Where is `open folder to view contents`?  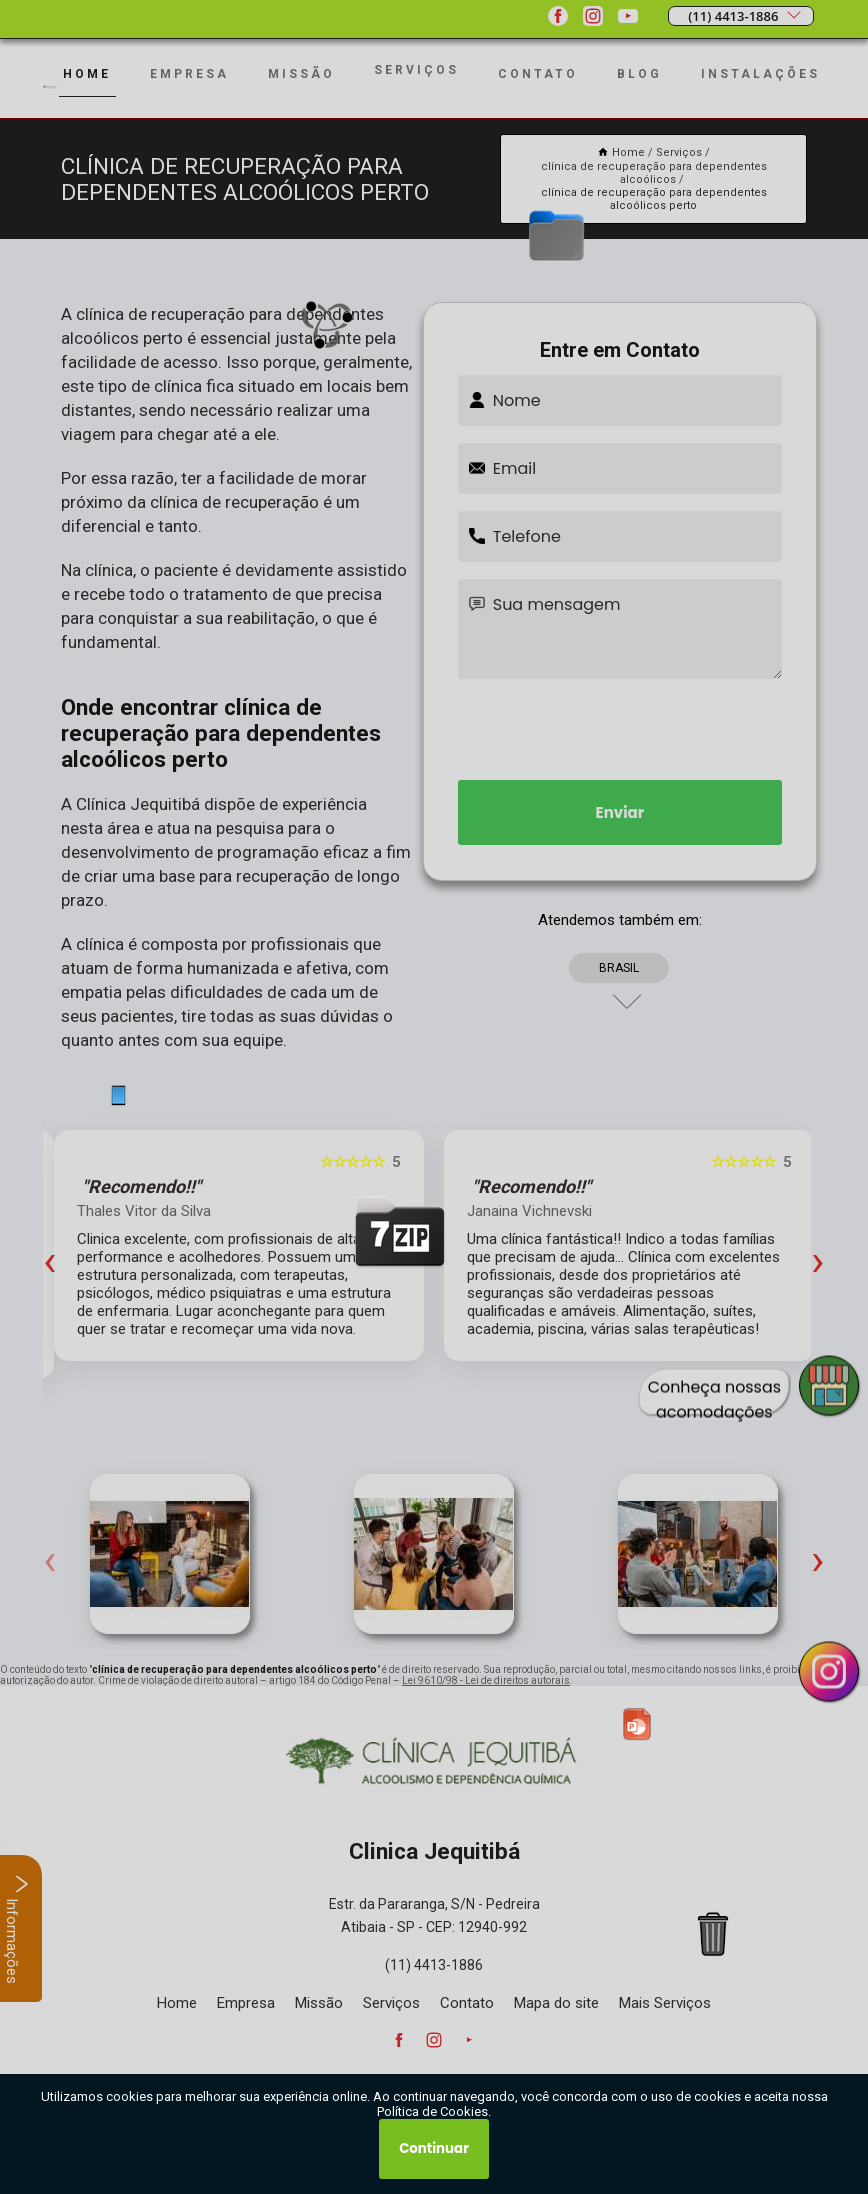 open folder to view contents is located at coordinates (556, 235).